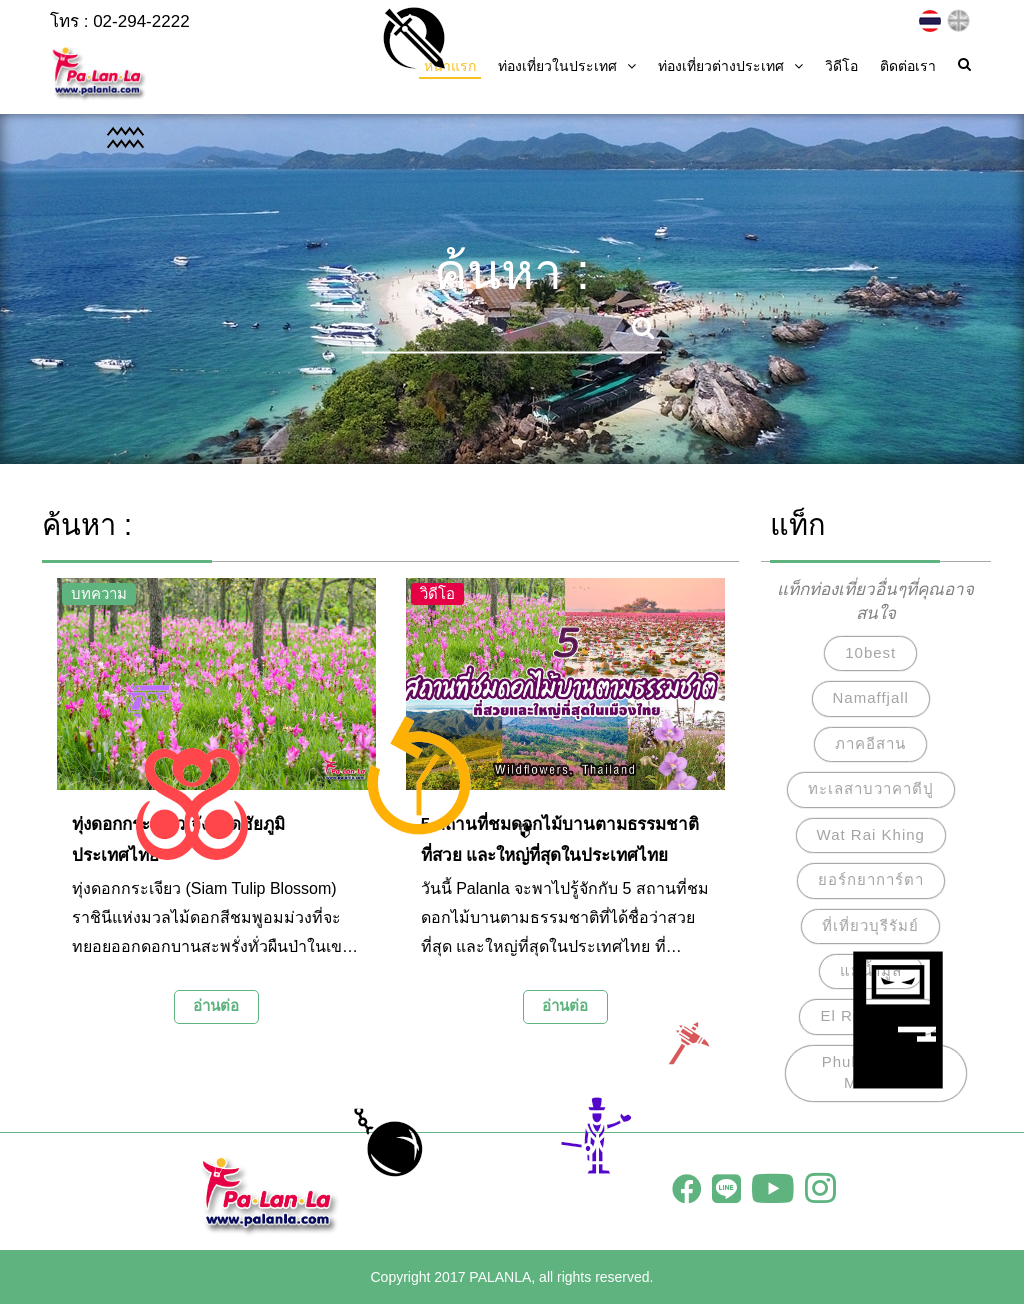 The height and width of the screenshot is (1304, 1024). What do you see at coordinates (192, 804) in the screenshot?
I see `decorative abstract symbol or ornament` at bounding box center [192, 804].